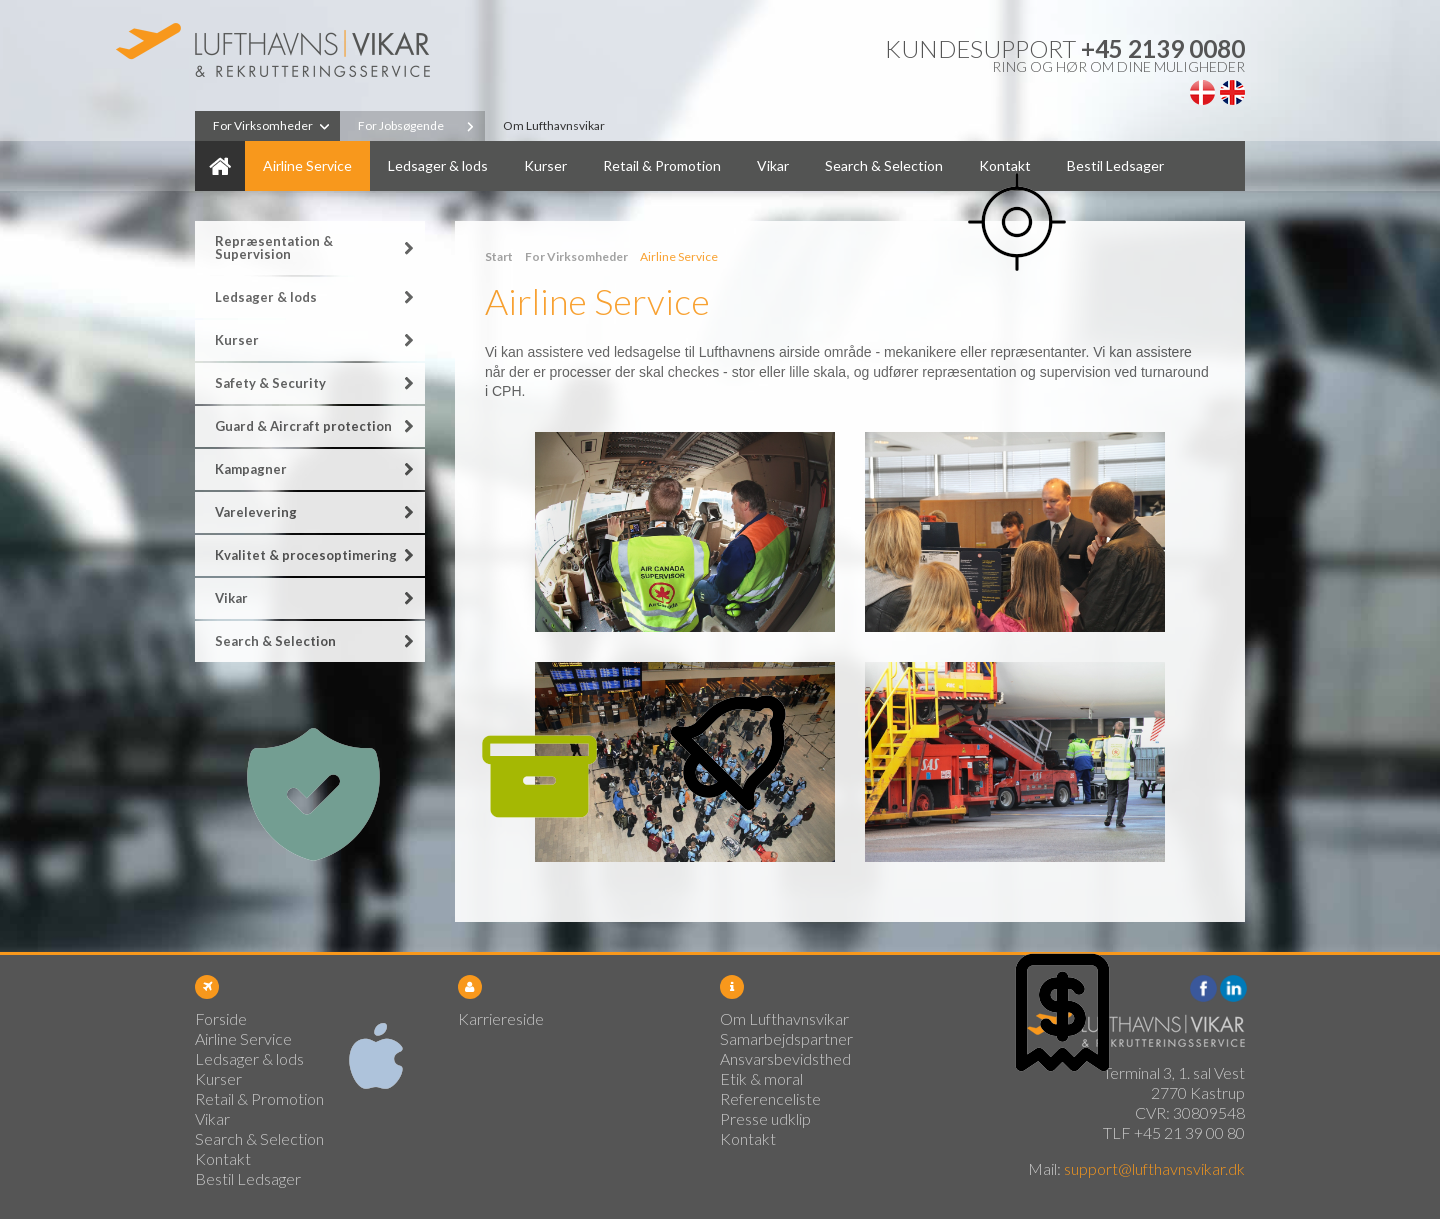 Image resolution: width=1440 pixels, height=1219 pixels. What do you see at coordinates (729, 752) in the screenshot?
I see `active notification alert` at bounding box center [729, 752].